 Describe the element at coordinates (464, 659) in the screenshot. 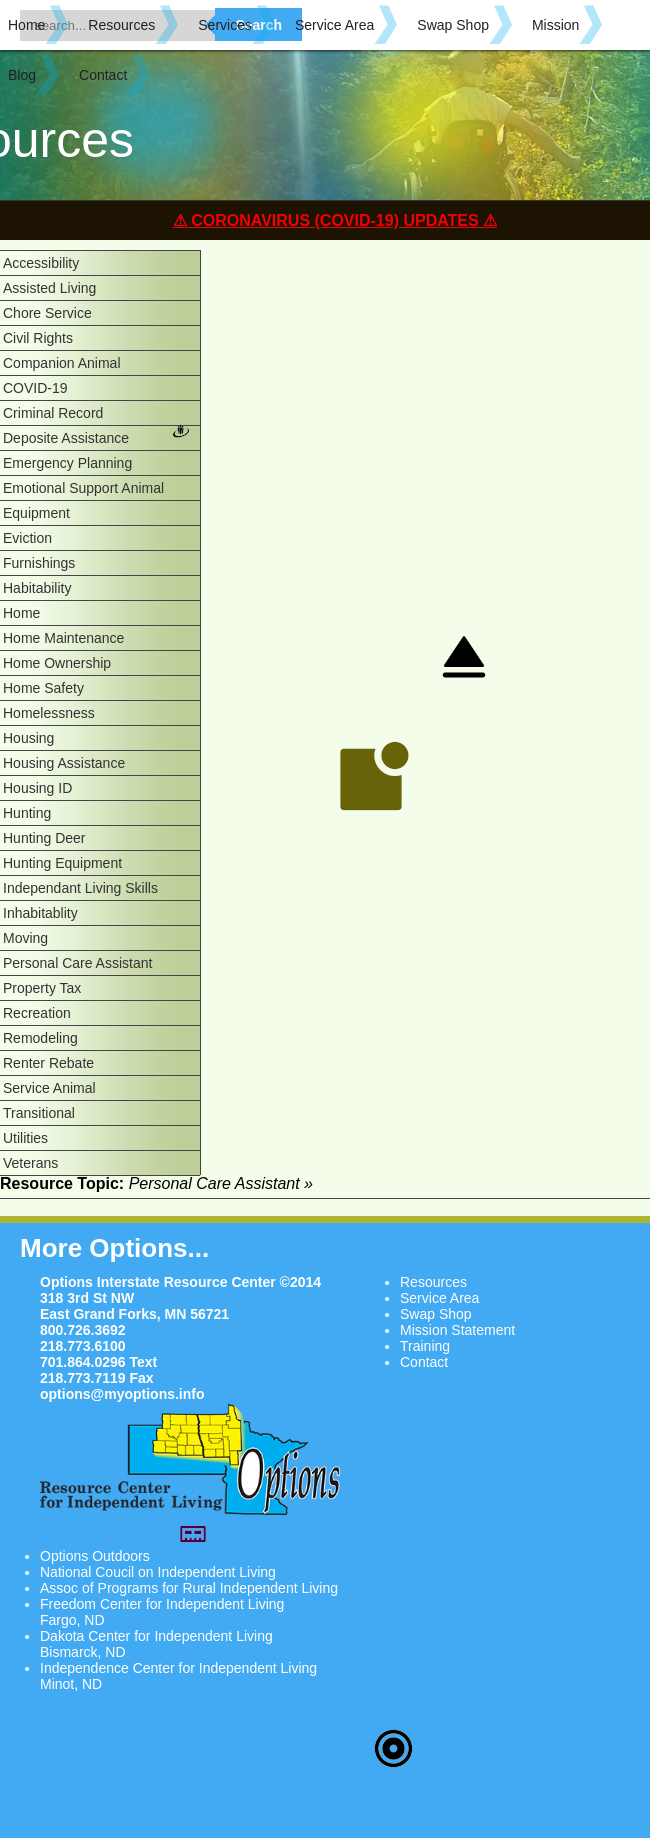

I see `eject media or disc` at that location.